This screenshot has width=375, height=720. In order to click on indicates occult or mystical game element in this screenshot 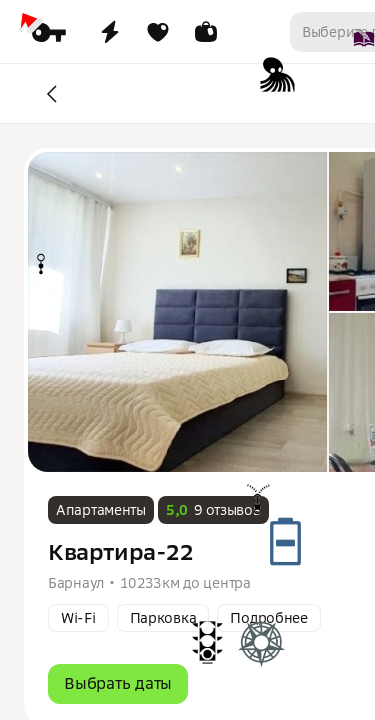, I will do `click(261, 644)`.